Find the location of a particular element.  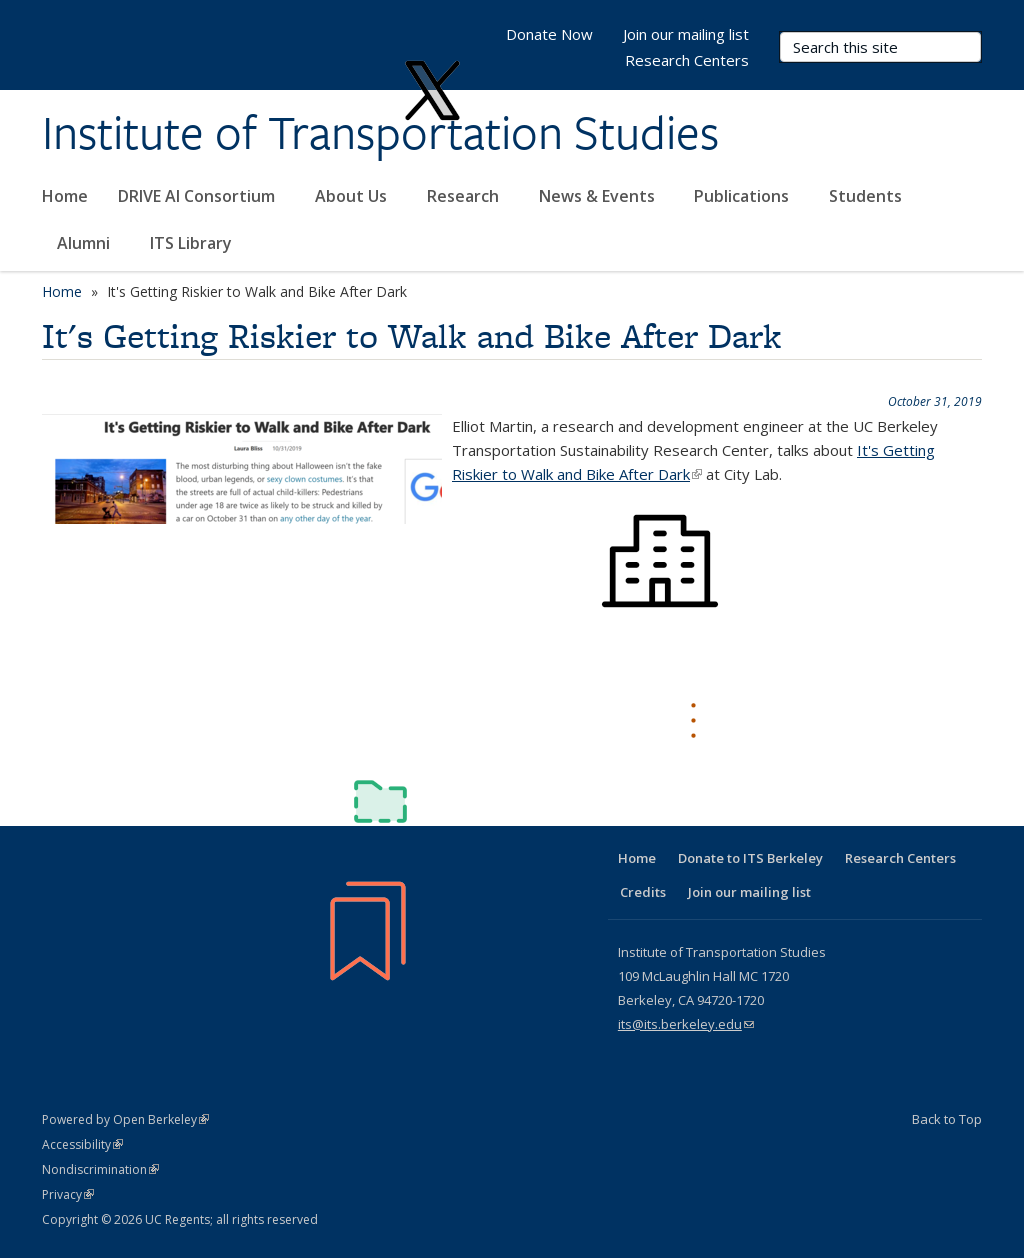

open more options menu is located at coordinates (693, 720).